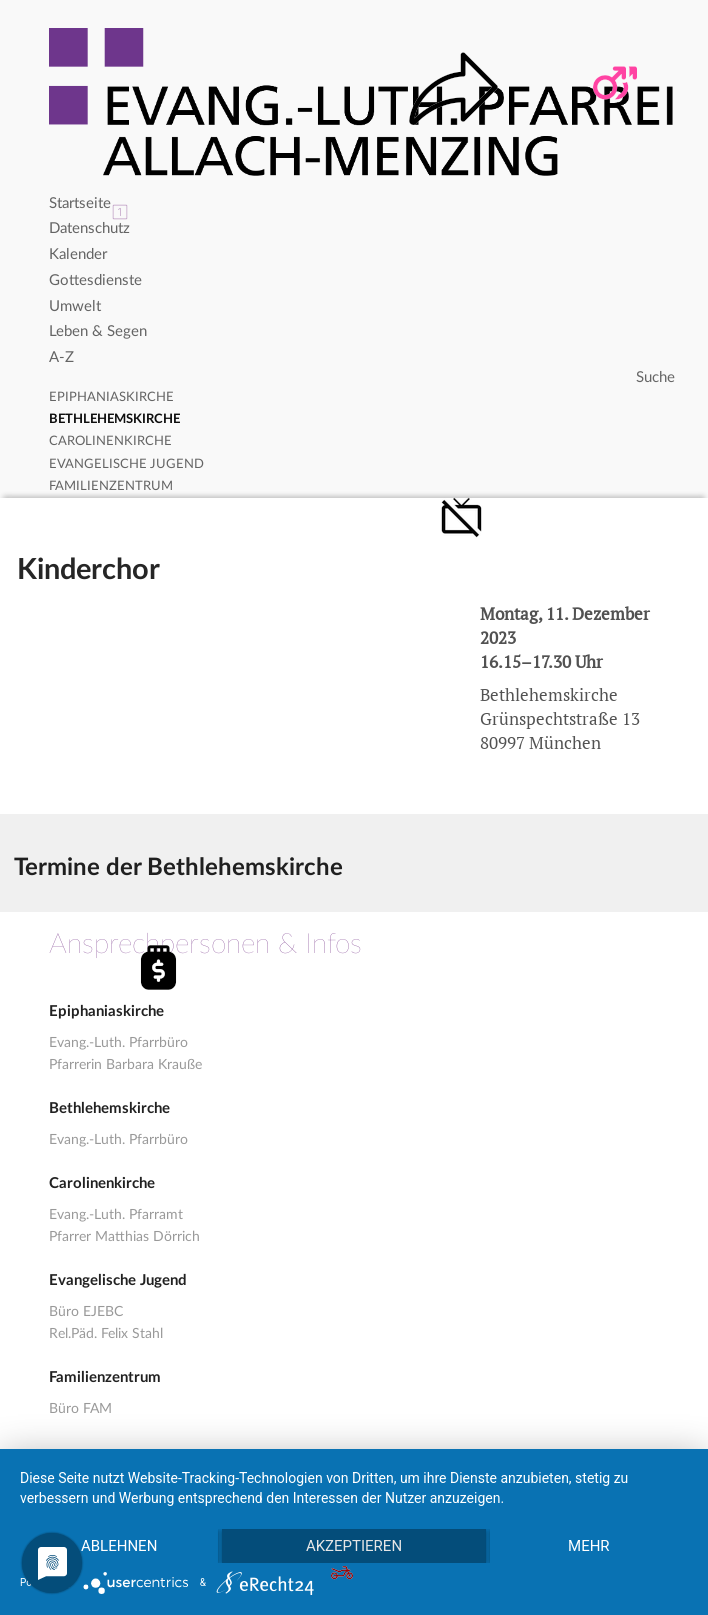  What do you see at coordinates (120, 212) in the screenshot?
I see `indicates the first step in a process` at bounding box center [120, 212].